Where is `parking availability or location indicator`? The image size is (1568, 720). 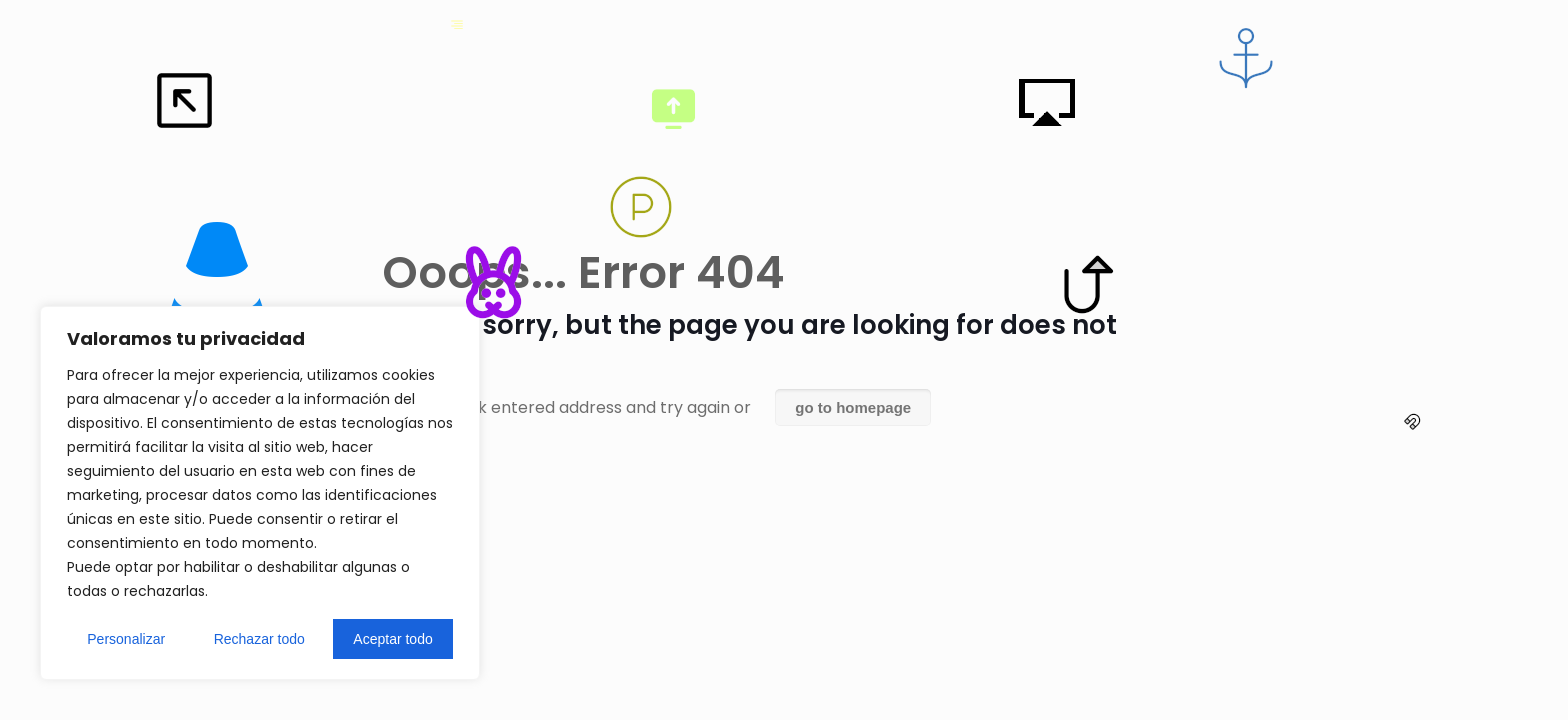
parking availability or location indicator is located at coordinates (641, 207).